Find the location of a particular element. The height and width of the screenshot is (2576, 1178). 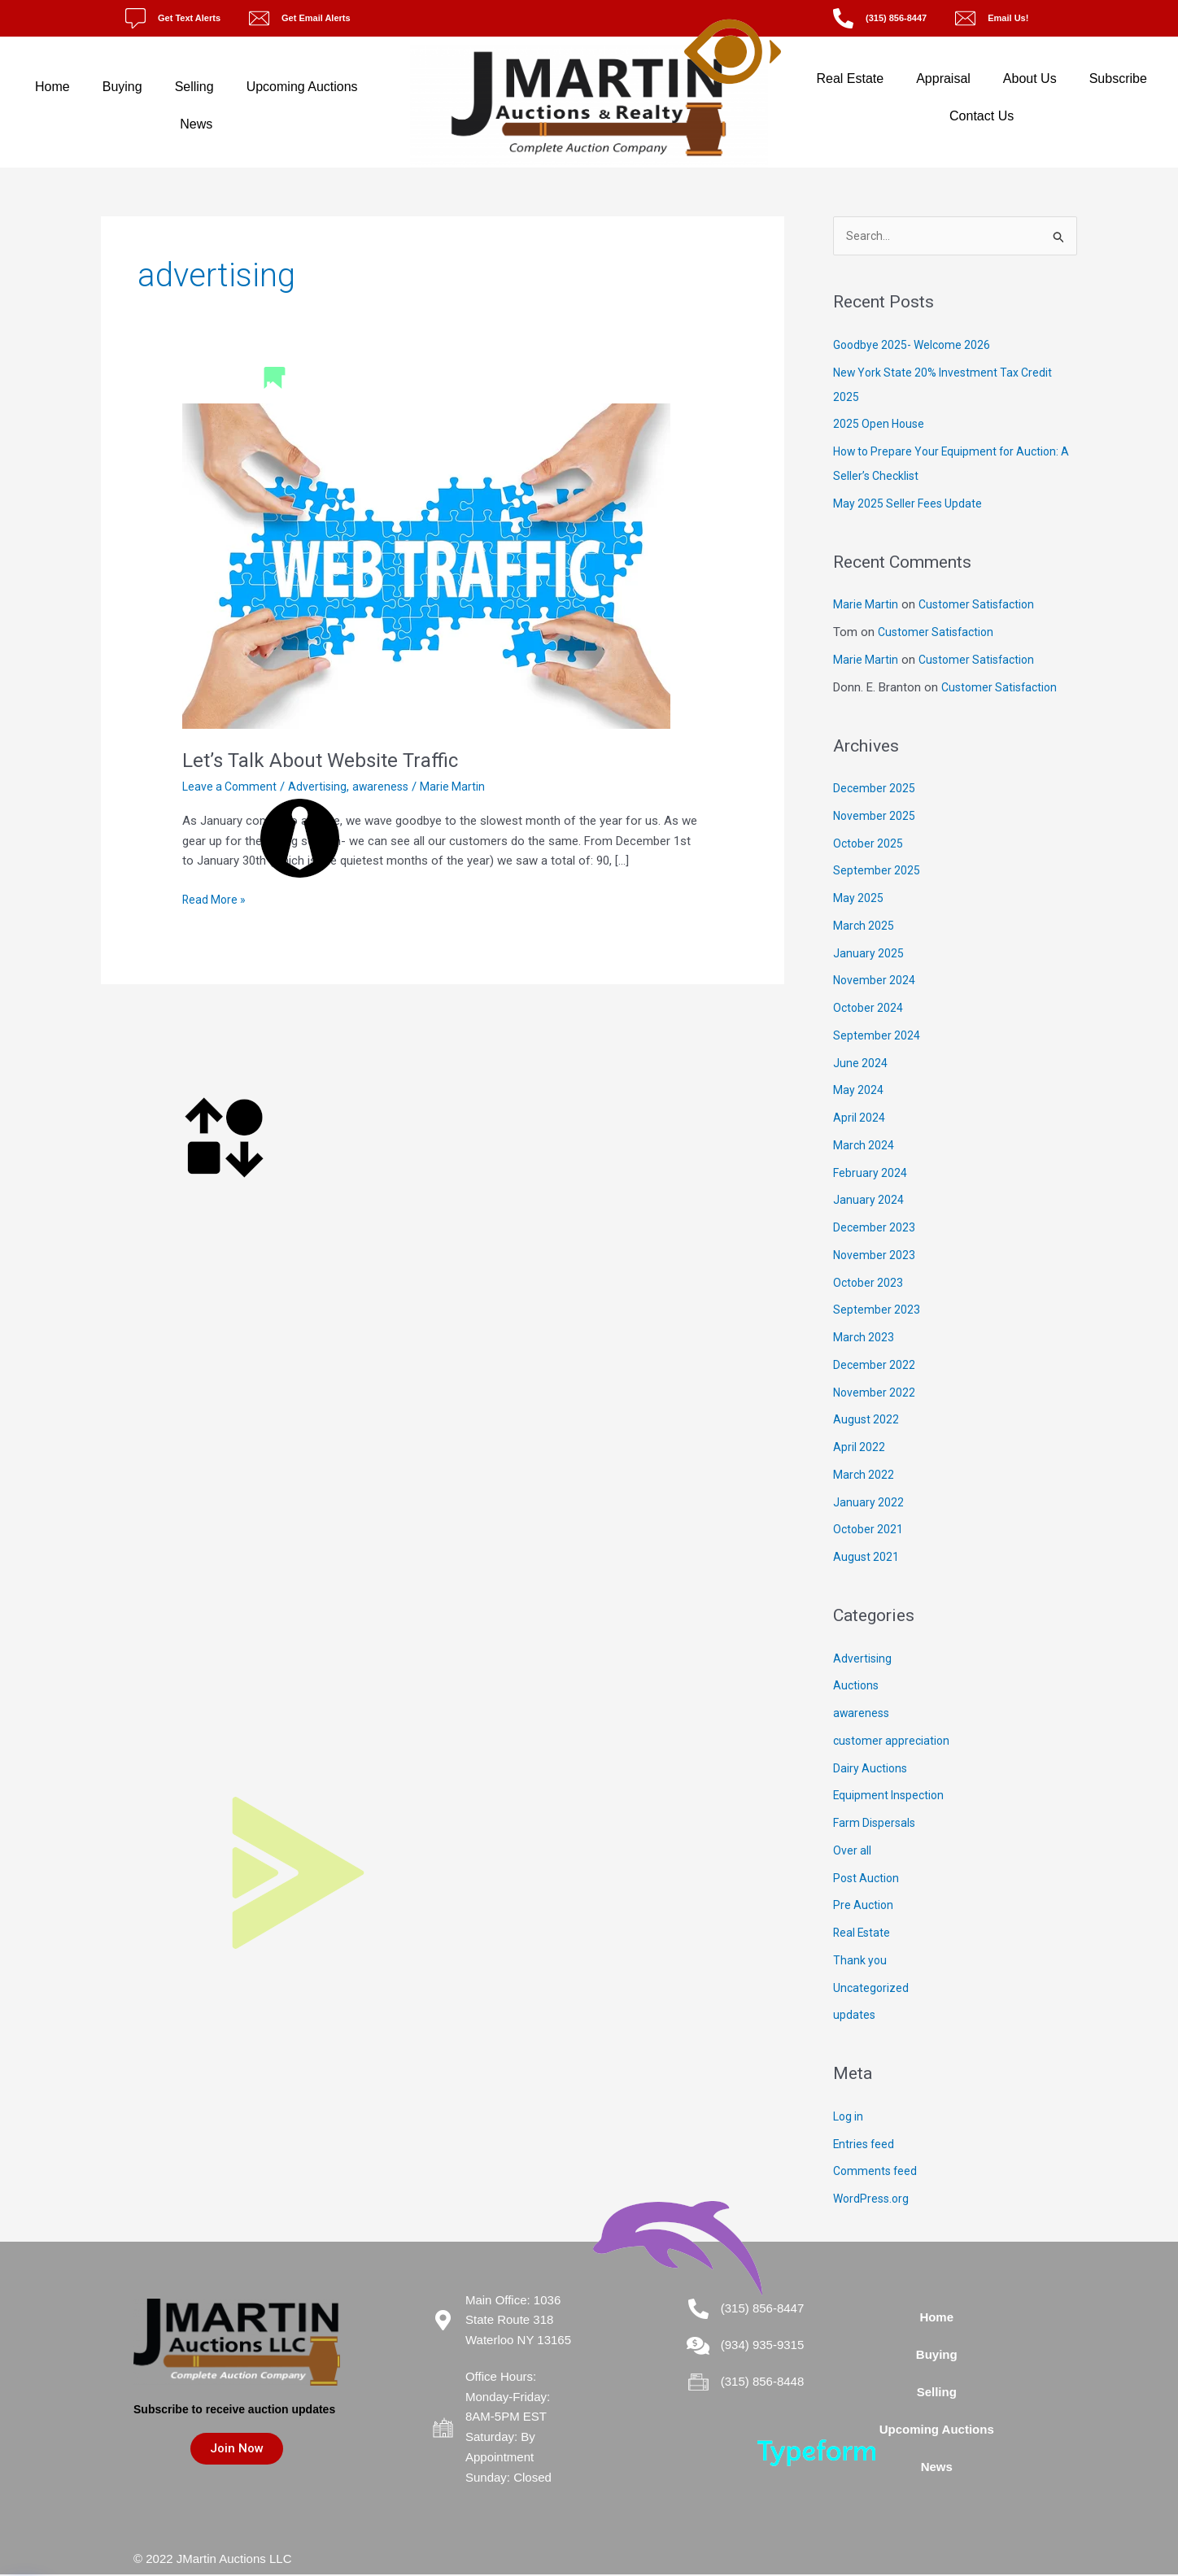

homepage app logo is located at coordinates (274, 377).